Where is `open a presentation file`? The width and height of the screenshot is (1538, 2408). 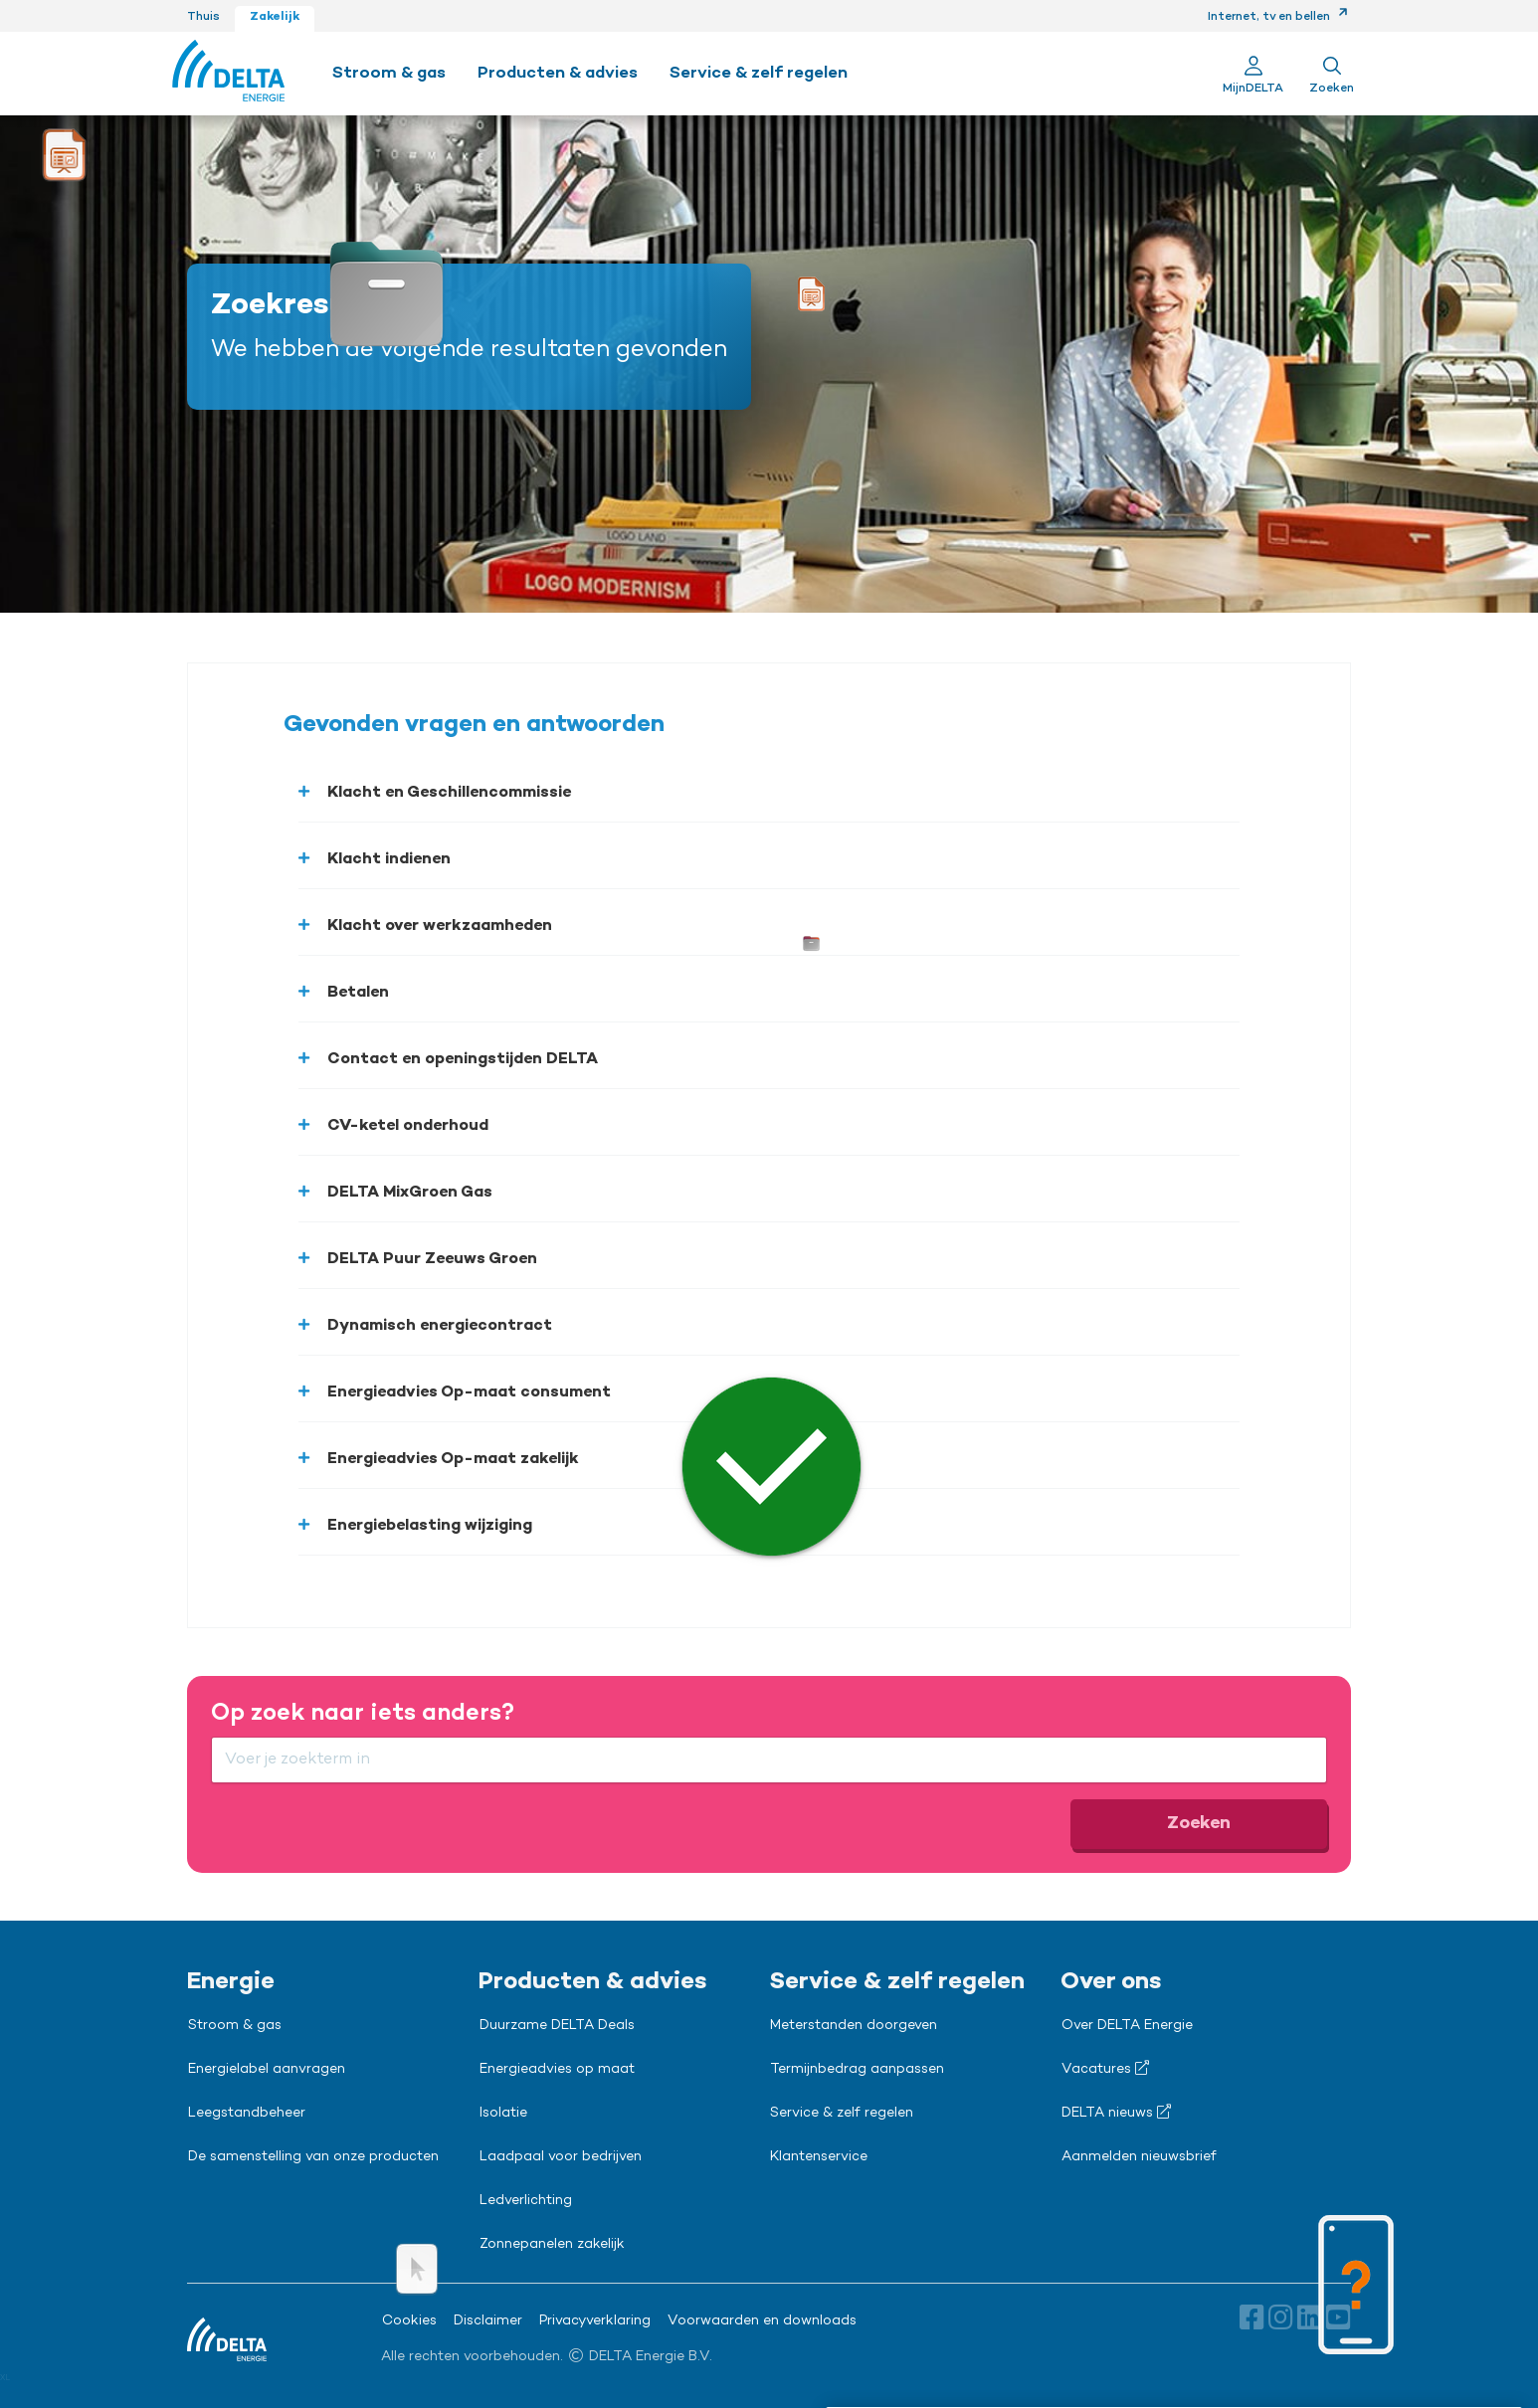 open a presentation file is located at coordinates (64, 154).